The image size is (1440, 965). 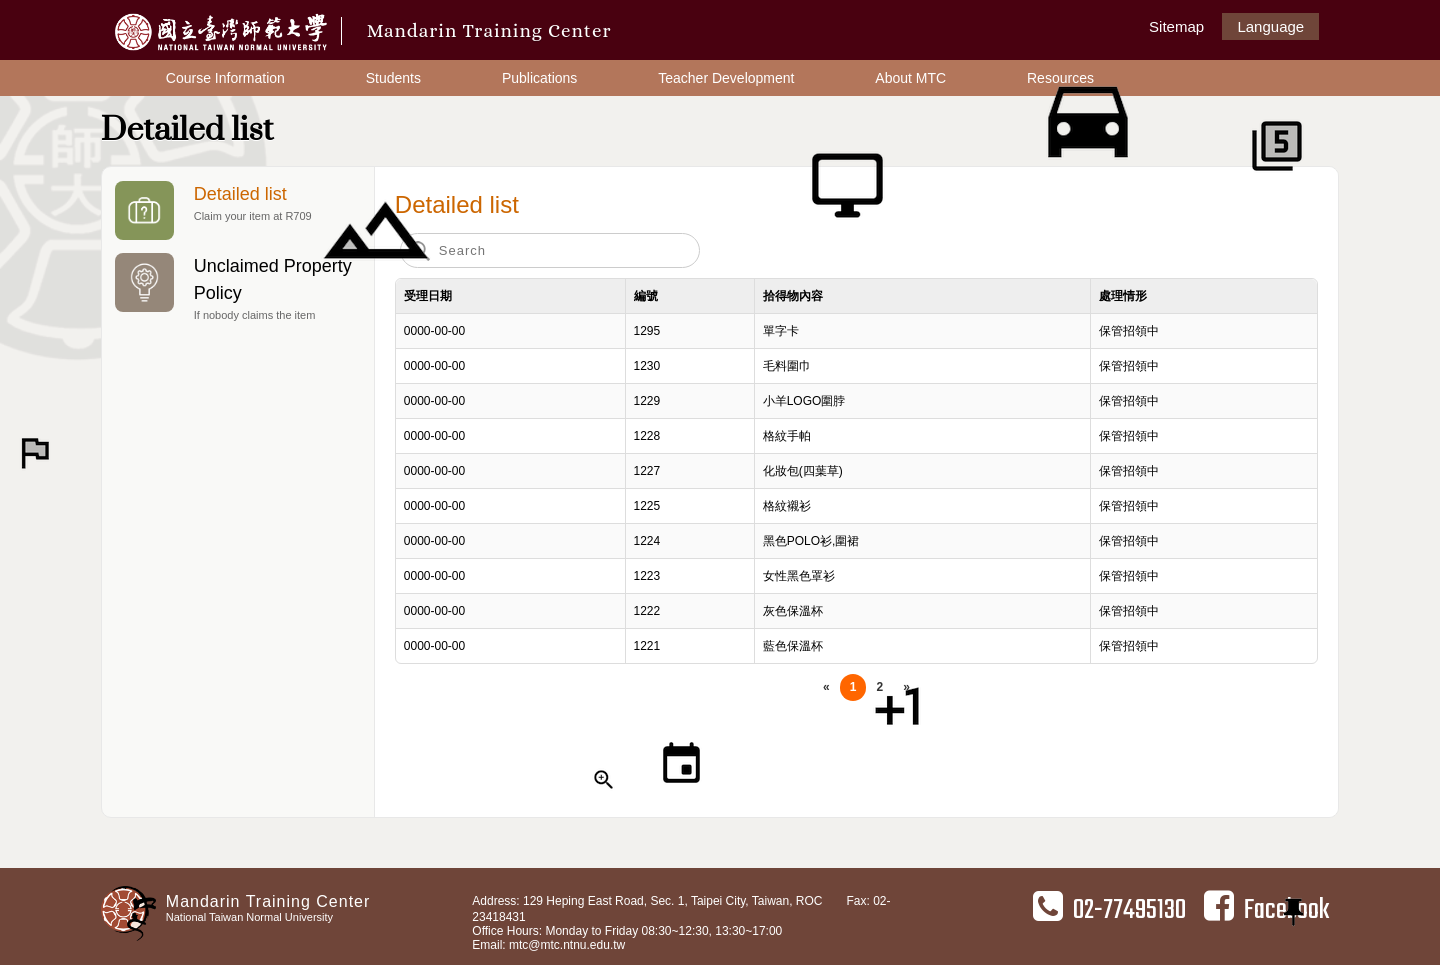 What do you see at coordinates (898, 707) in the screenshot?
I see `add one to a count or quantity` at bounding box center [898, 707].